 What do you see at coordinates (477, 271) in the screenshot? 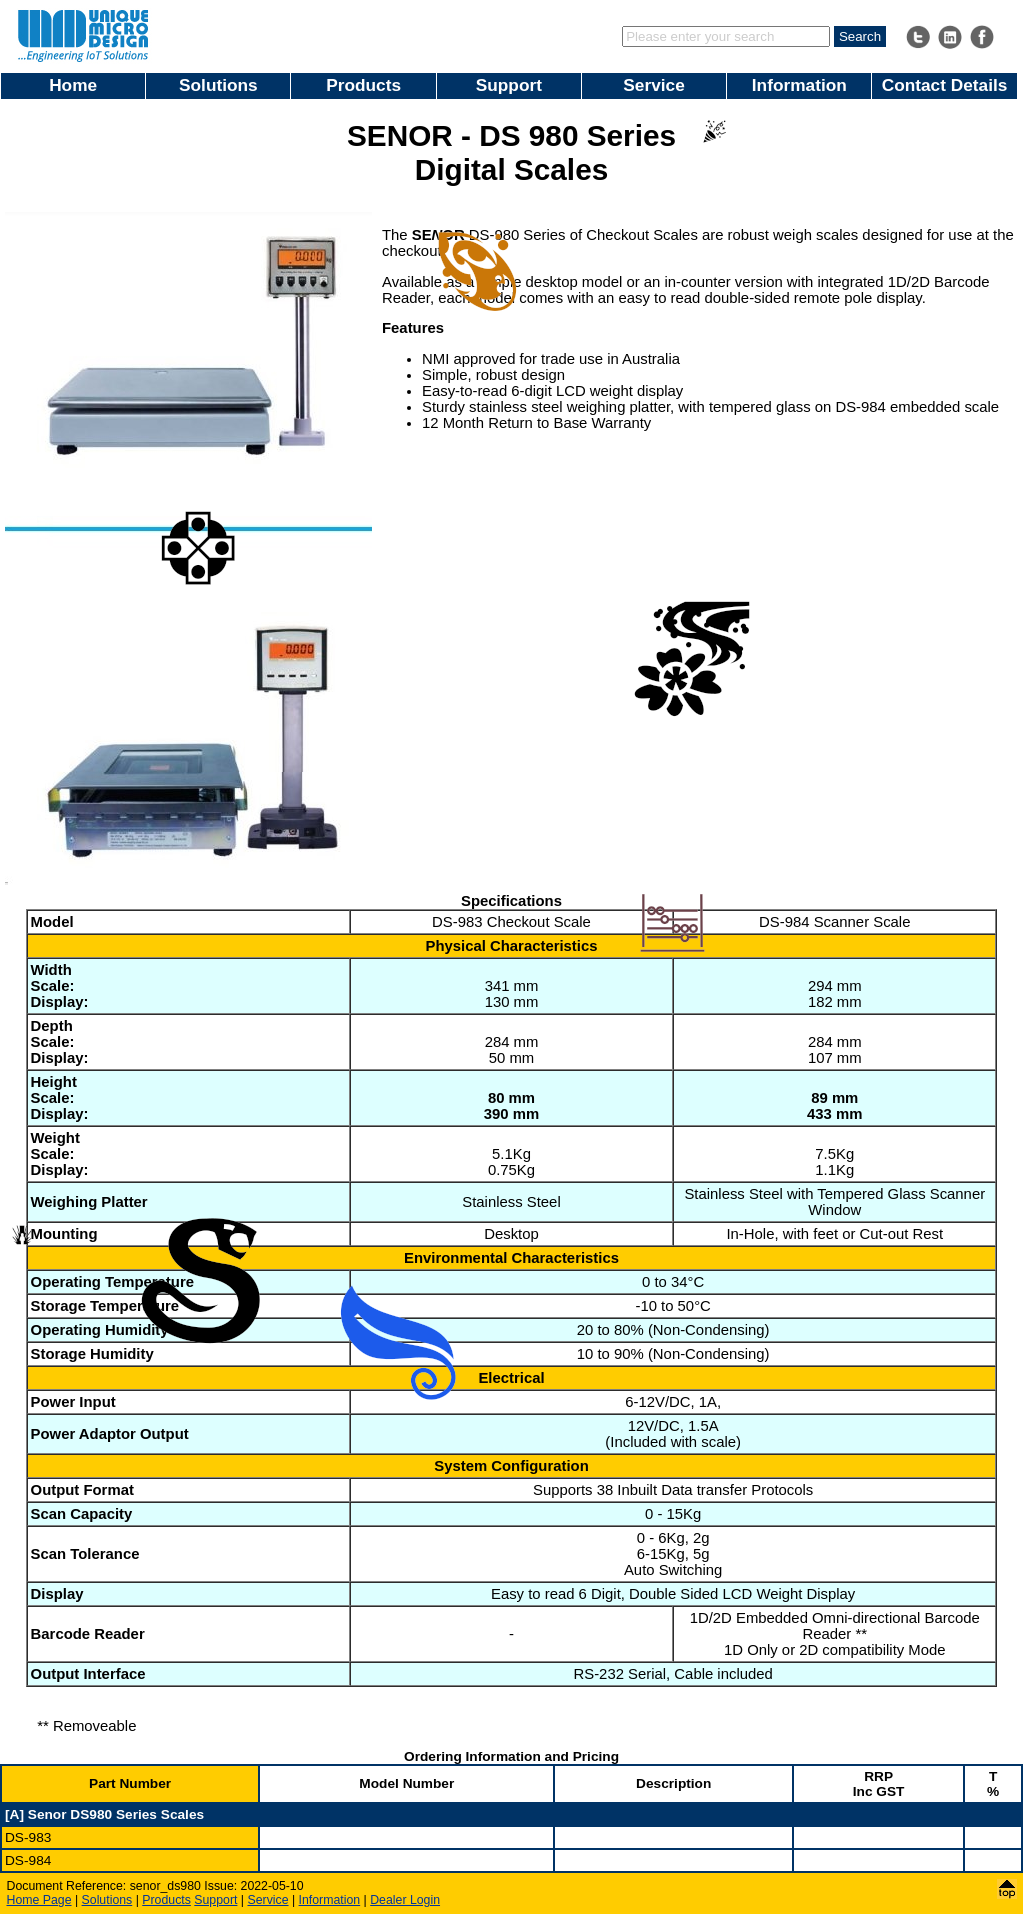
I see `cast a water-based spell or ability` at bounding box center [477, 271].